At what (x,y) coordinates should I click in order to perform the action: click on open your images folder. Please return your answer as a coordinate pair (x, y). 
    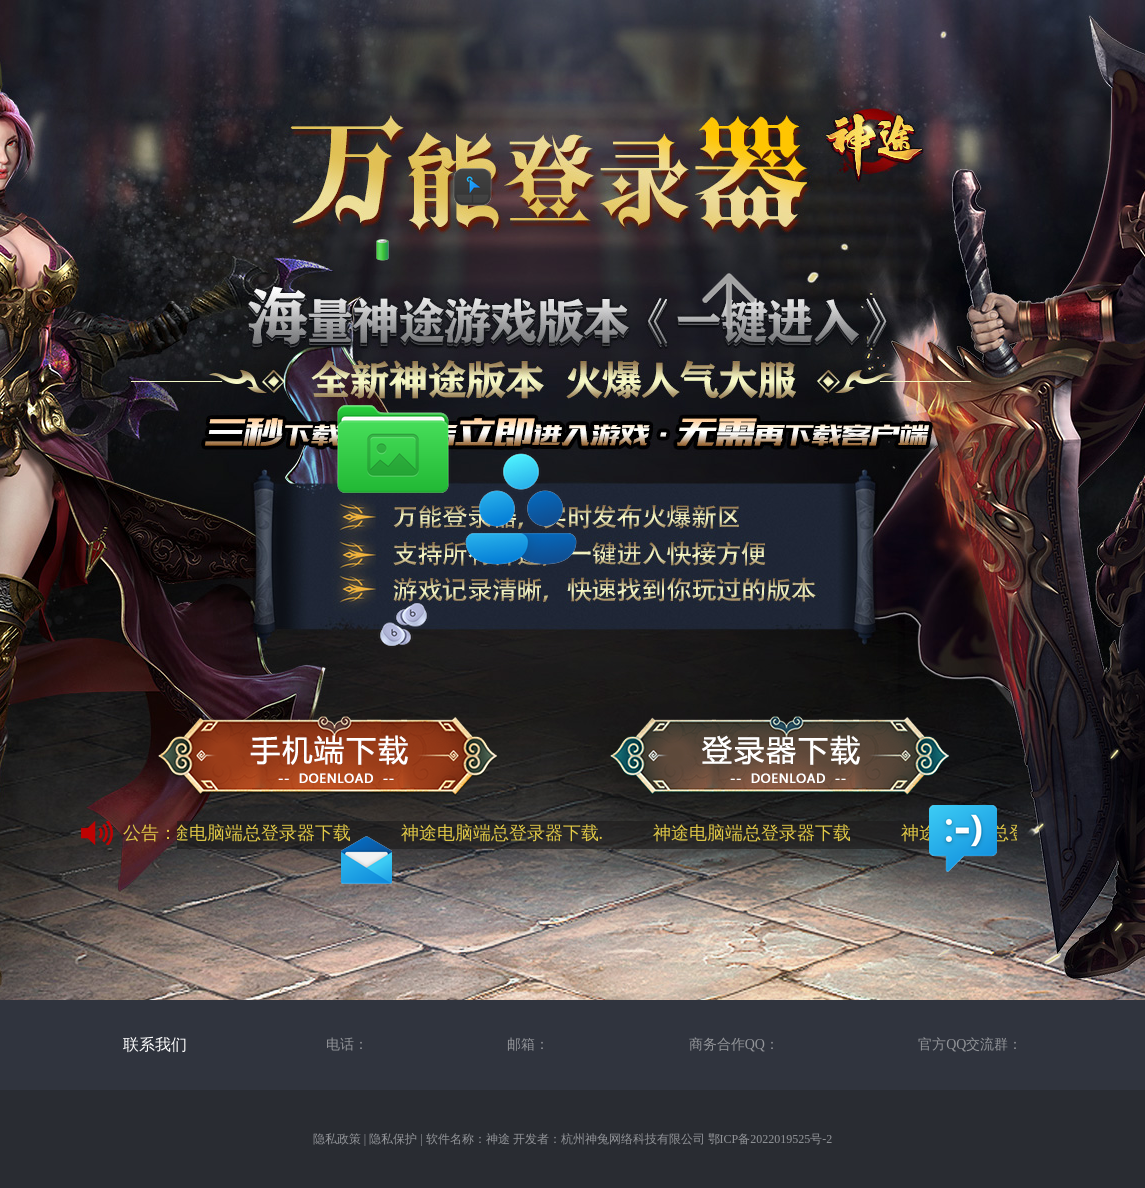
    Looking at the image, I should click on (393, 449).